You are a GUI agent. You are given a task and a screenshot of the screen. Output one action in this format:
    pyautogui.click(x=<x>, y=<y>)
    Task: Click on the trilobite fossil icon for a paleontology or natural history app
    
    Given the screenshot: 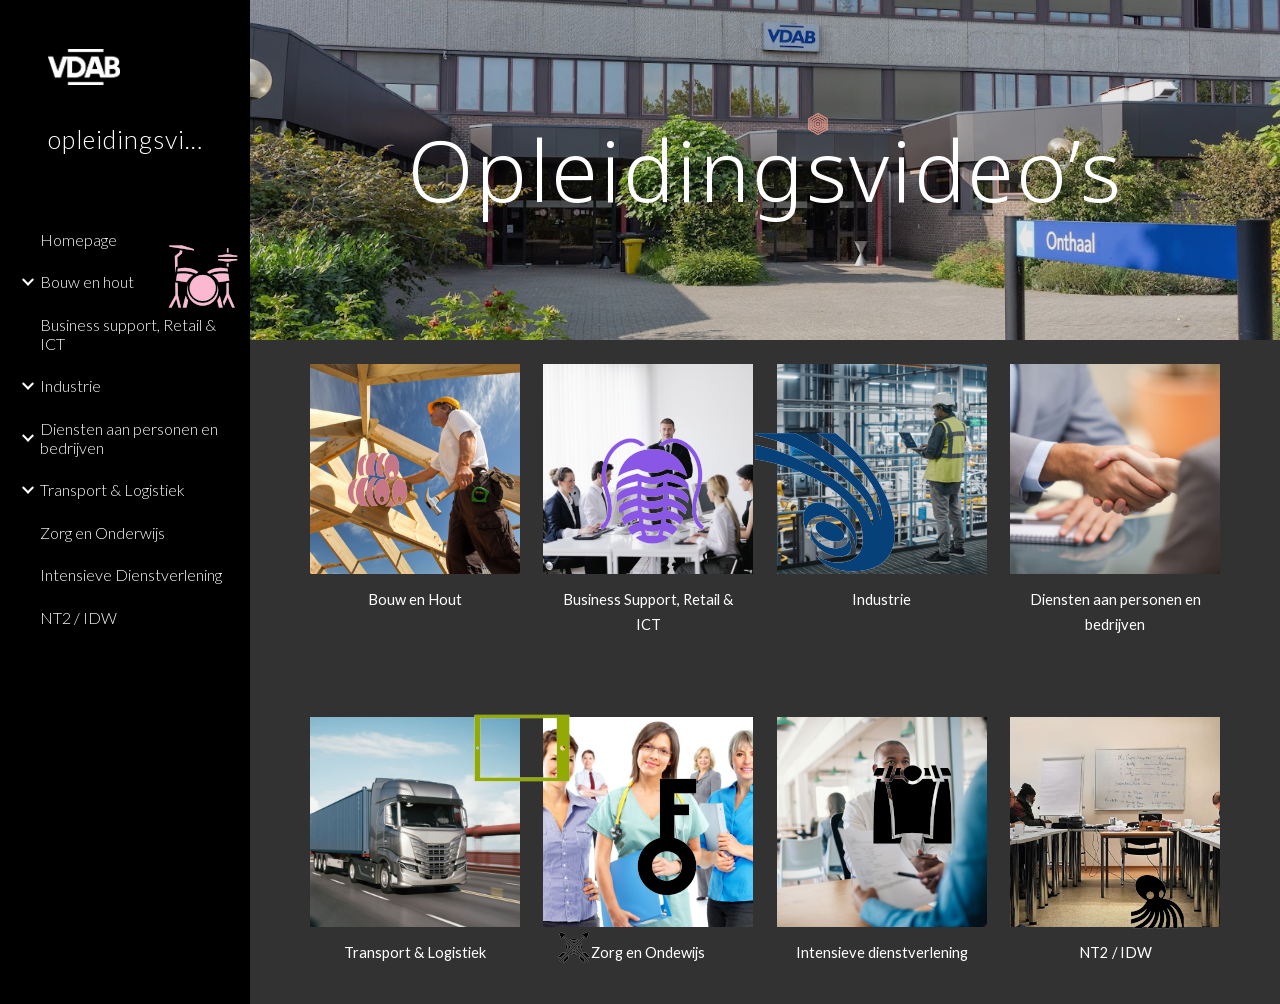 What is the action you would take?
    pyautogui.click(x=652, y=491)
    